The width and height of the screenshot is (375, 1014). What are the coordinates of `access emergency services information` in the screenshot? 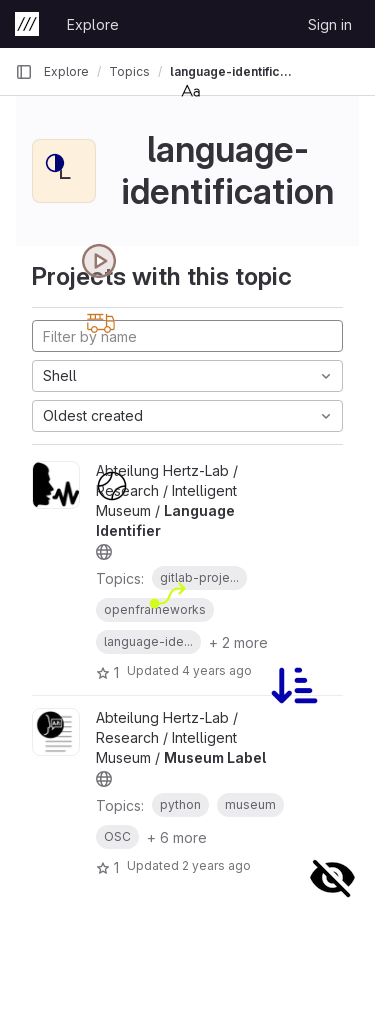 It's located at (100, 322).